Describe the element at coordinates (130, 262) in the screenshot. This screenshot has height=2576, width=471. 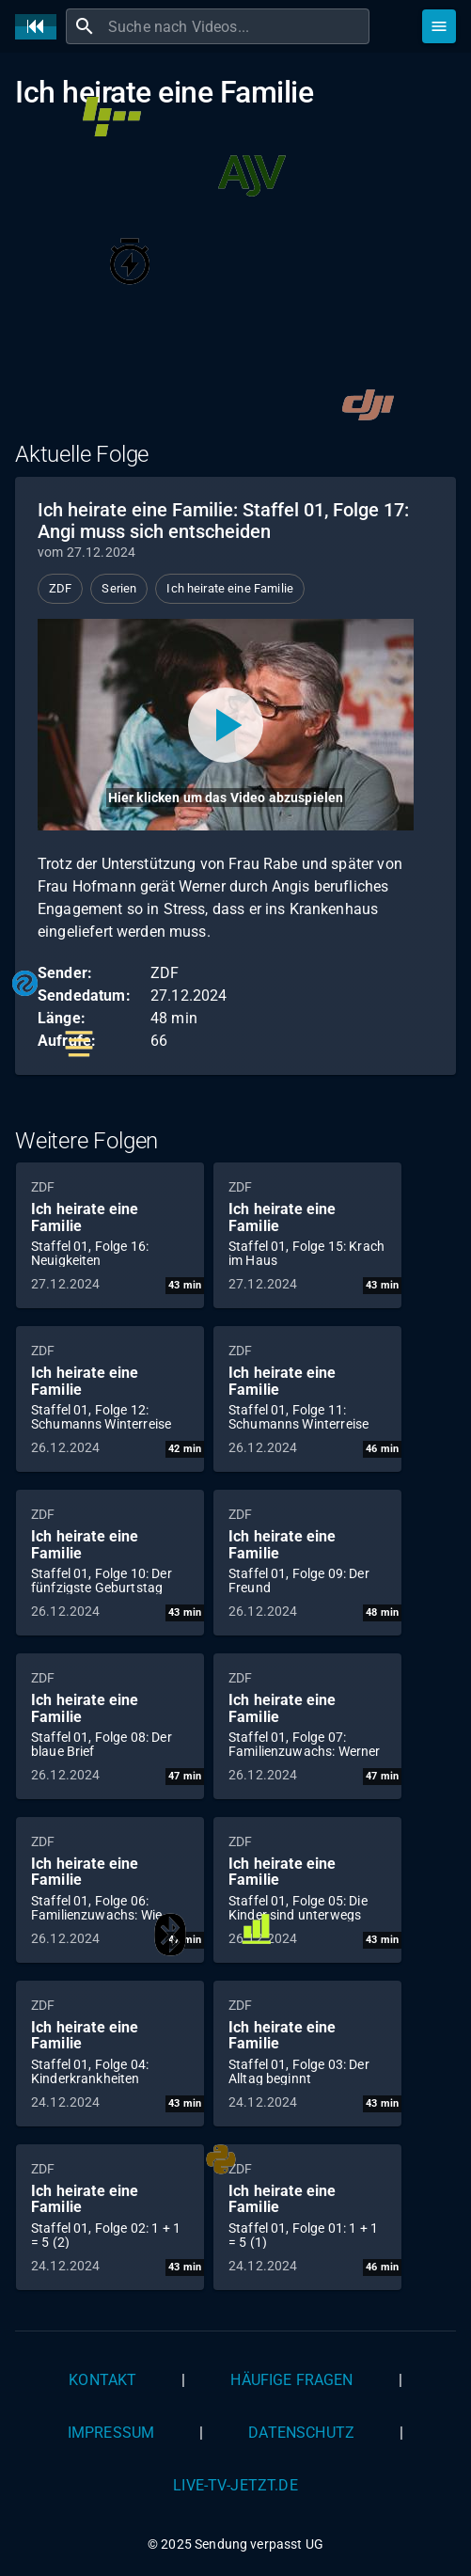
I see `set a quick timer or speed countdown` at that location.